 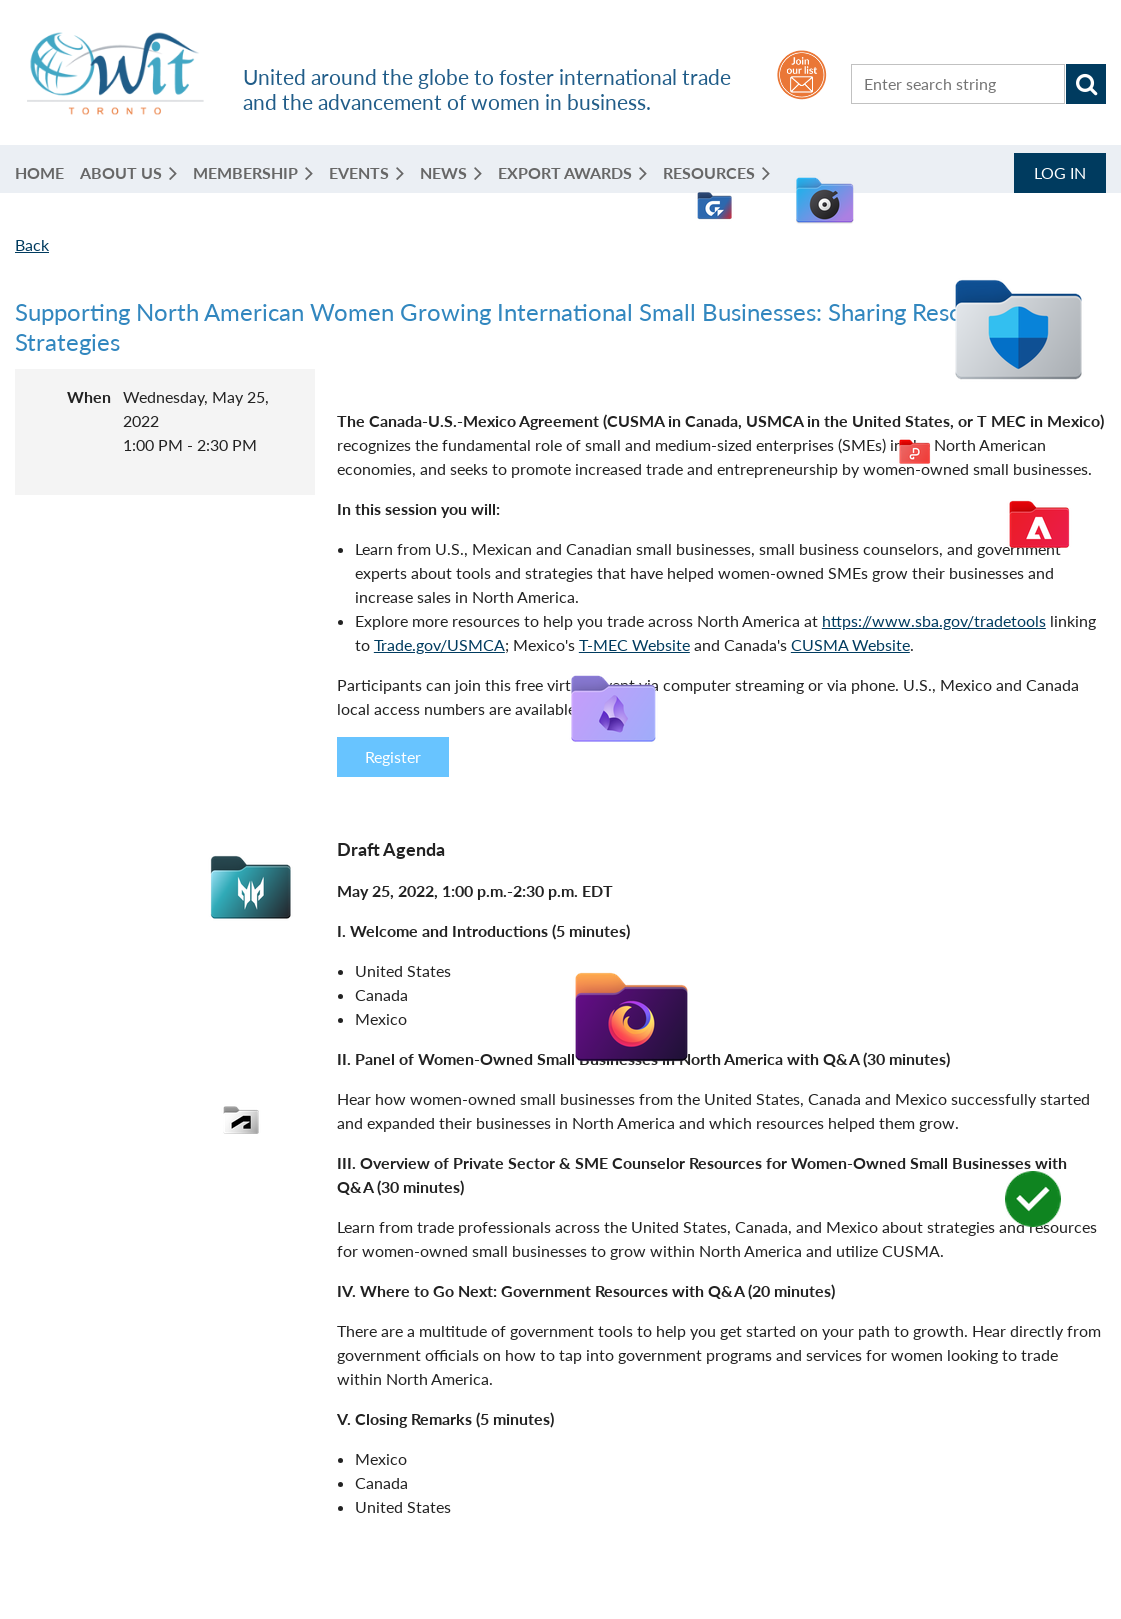 I want to click on open autodesk project files folder, so click(x=241, y=1121).